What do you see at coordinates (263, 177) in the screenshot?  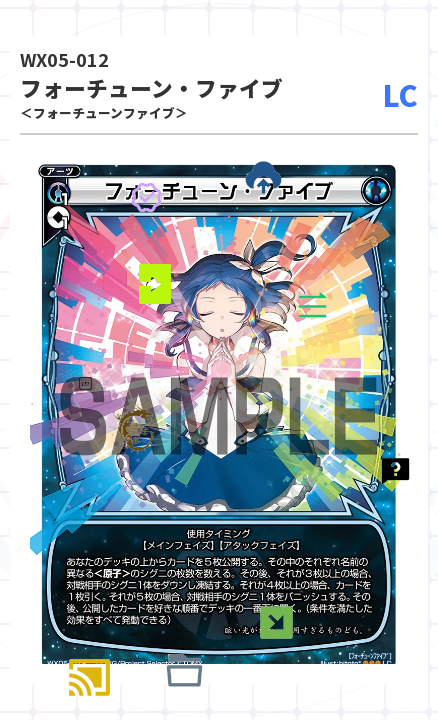 I see `upload file to cloud storage` at bounding box center [263, 177].